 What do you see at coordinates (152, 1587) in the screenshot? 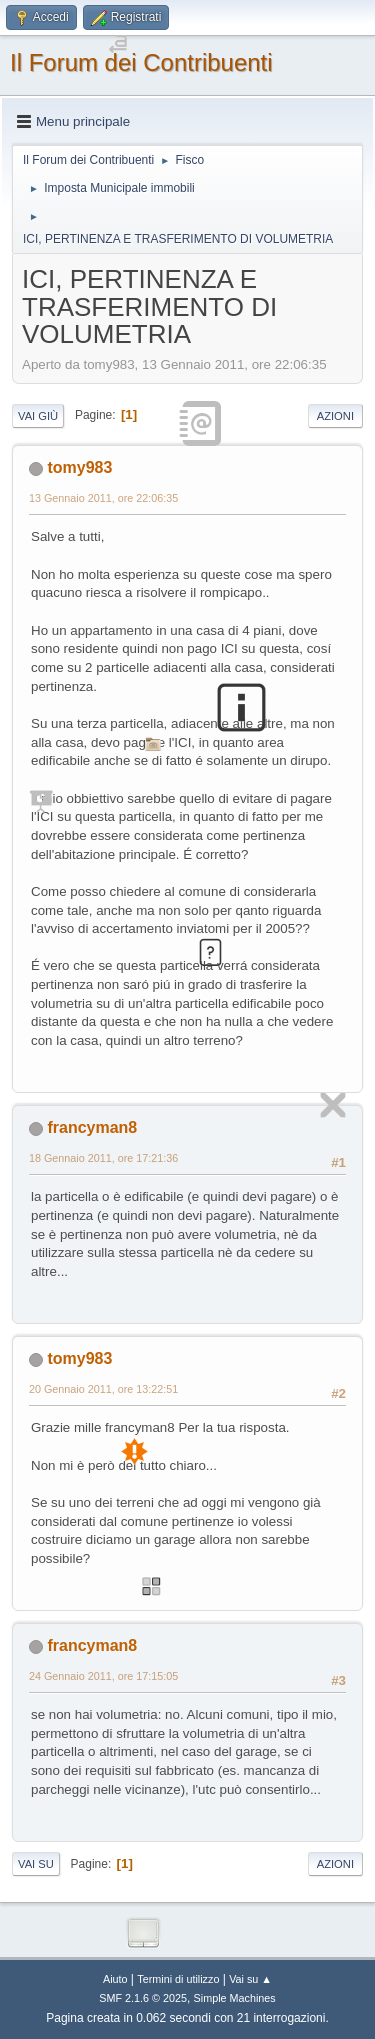
I see `launch lights off puzzle game` at bounding box center [152, 1587].